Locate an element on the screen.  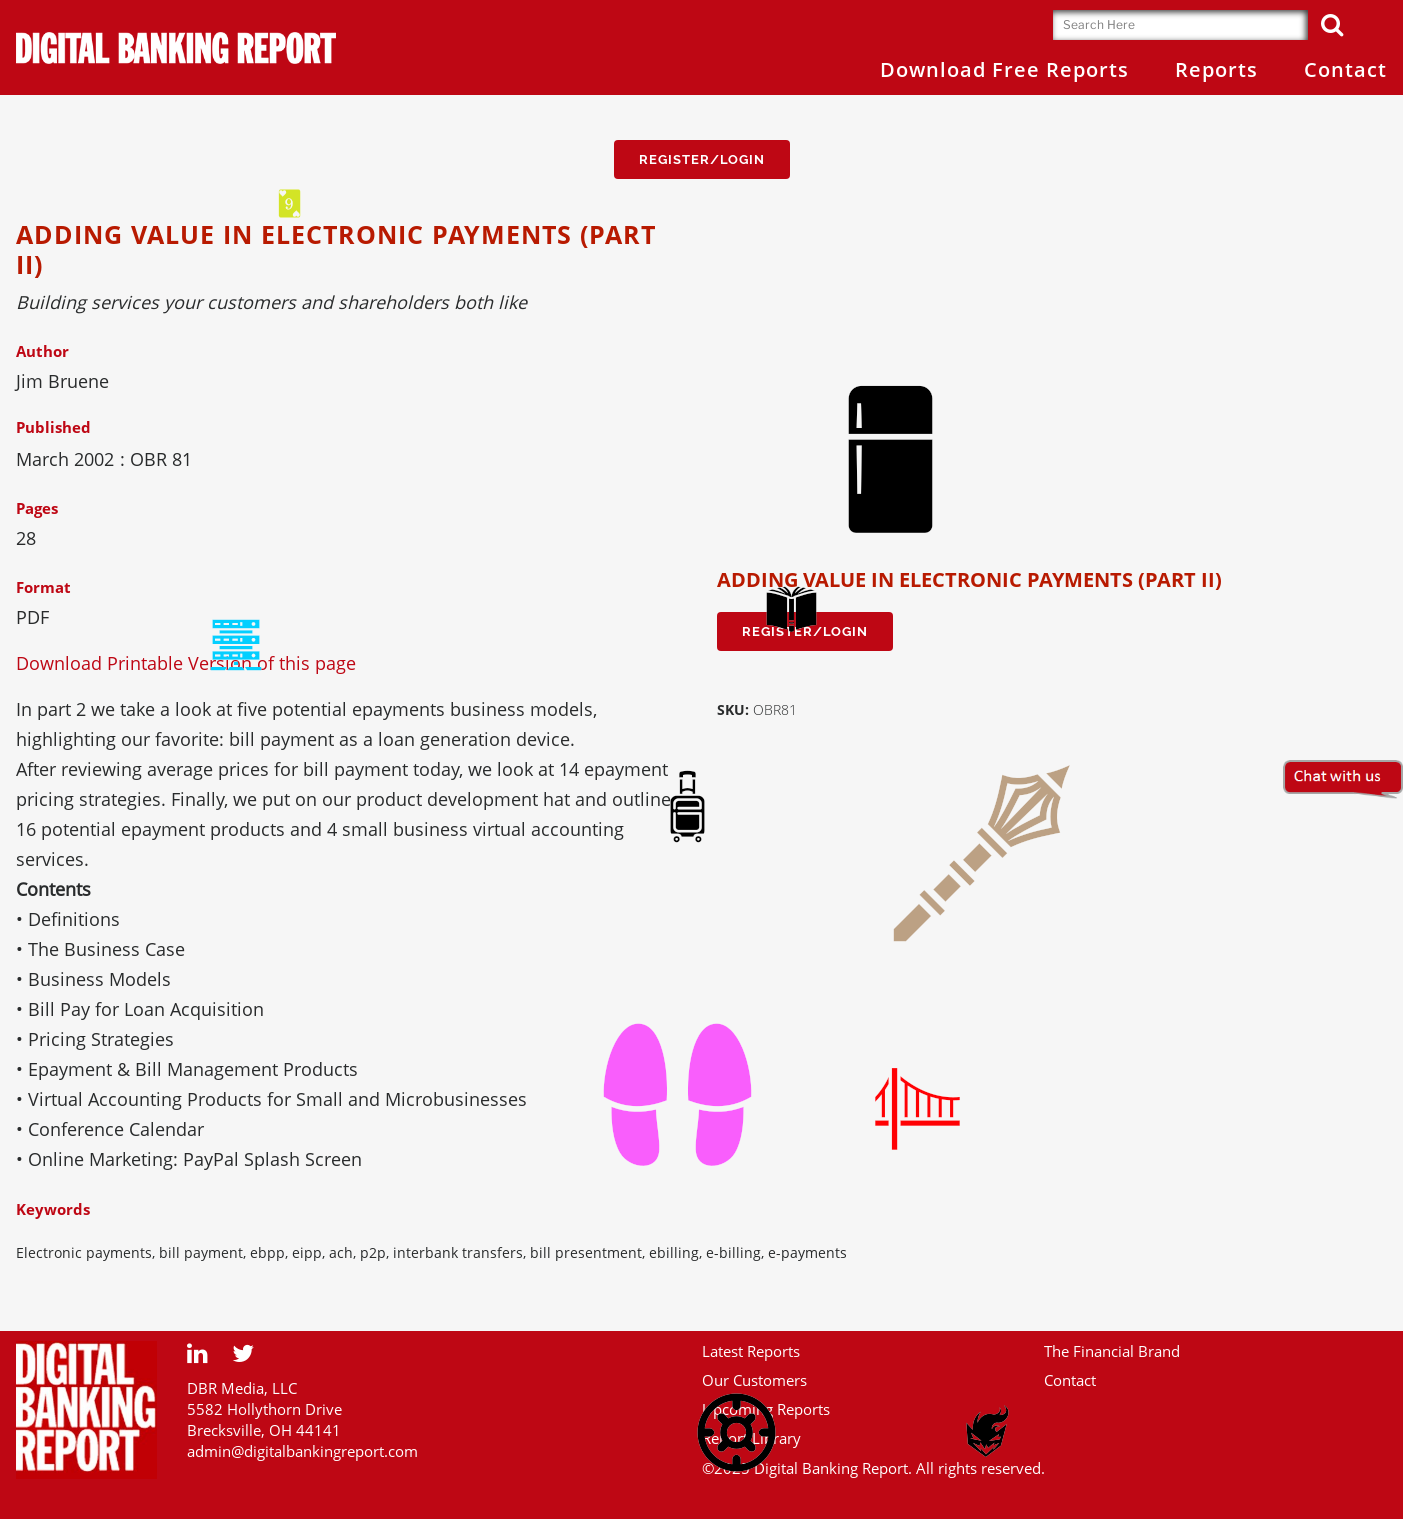
open a book or reading material is located at coordinates (791, 610).